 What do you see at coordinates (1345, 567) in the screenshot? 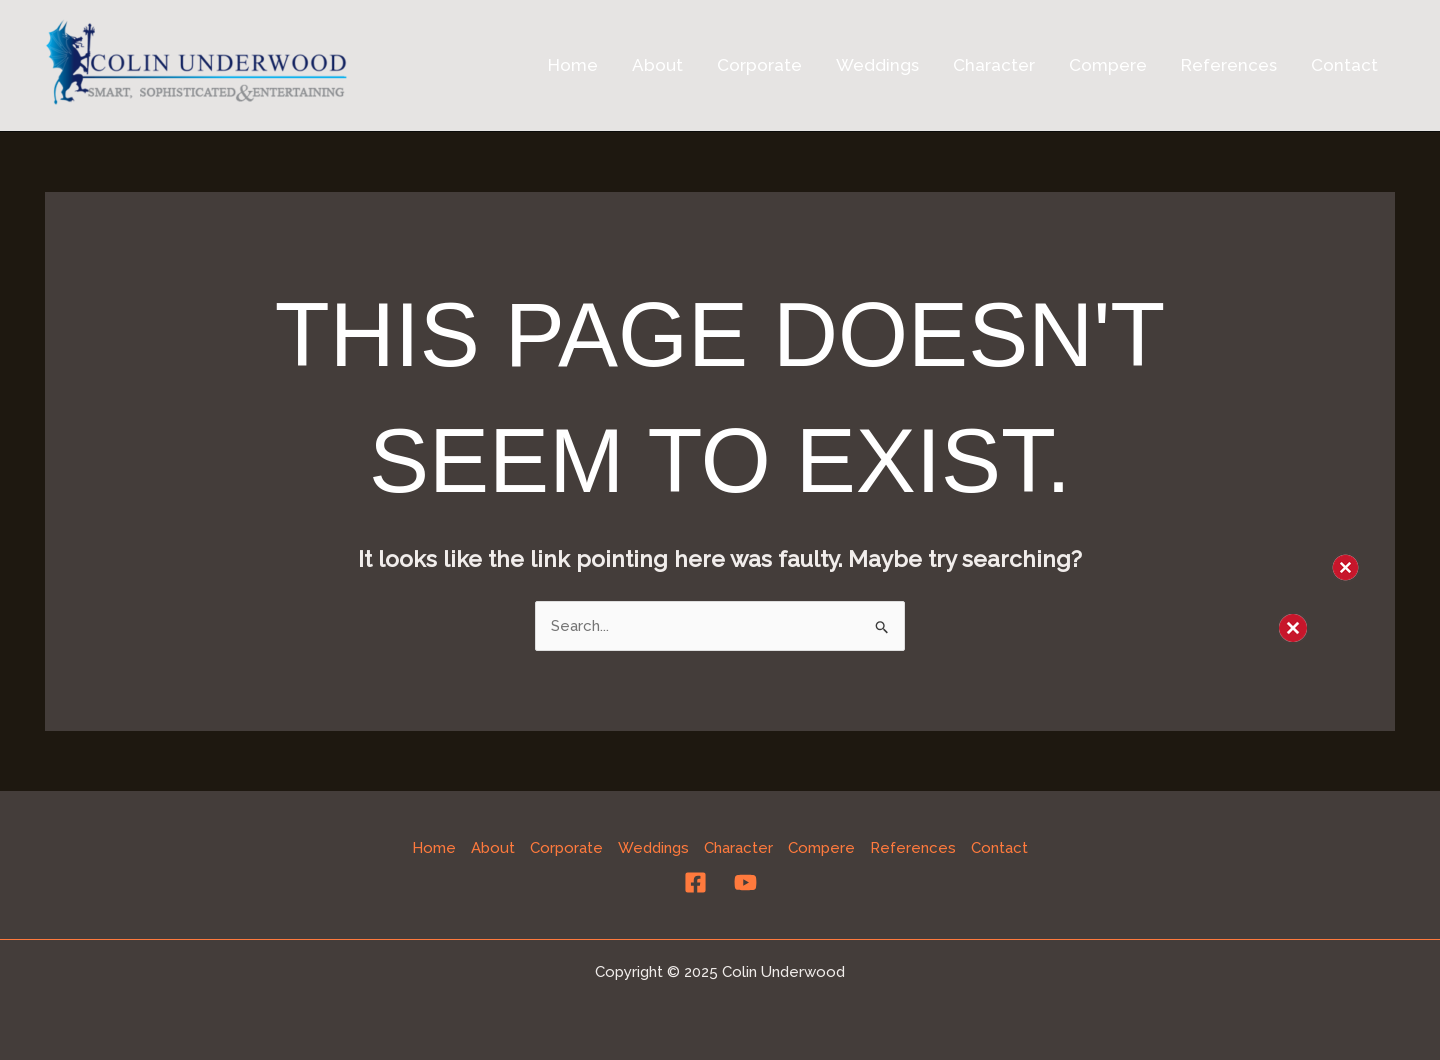
I see `cancel or close the current action` at bounding box center [1345, 567].